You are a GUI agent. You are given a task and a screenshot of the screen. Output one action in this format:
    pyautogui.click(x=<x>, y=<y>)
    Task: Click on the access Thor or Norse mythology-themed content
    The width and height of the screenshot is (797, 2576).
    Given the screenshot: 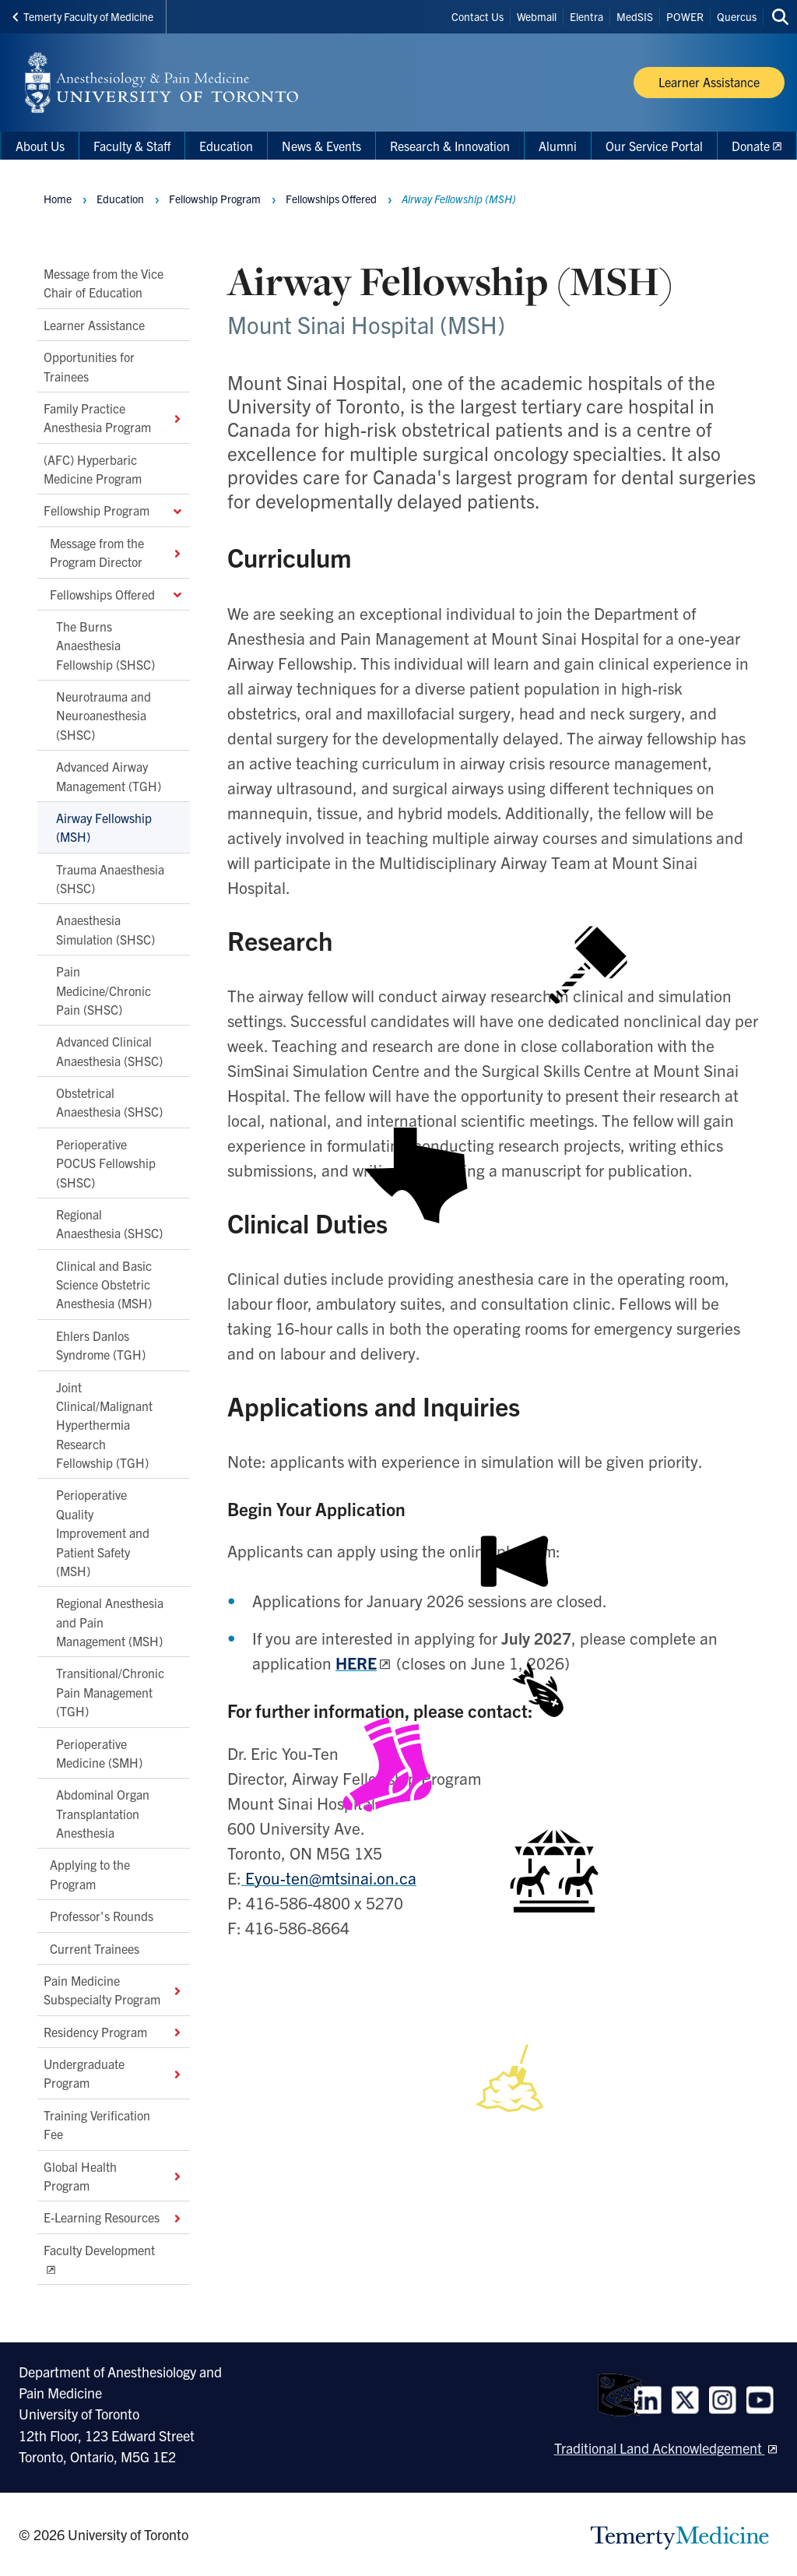 What is the action you would take?
    pyautogui.click(x=588, y=965)
    